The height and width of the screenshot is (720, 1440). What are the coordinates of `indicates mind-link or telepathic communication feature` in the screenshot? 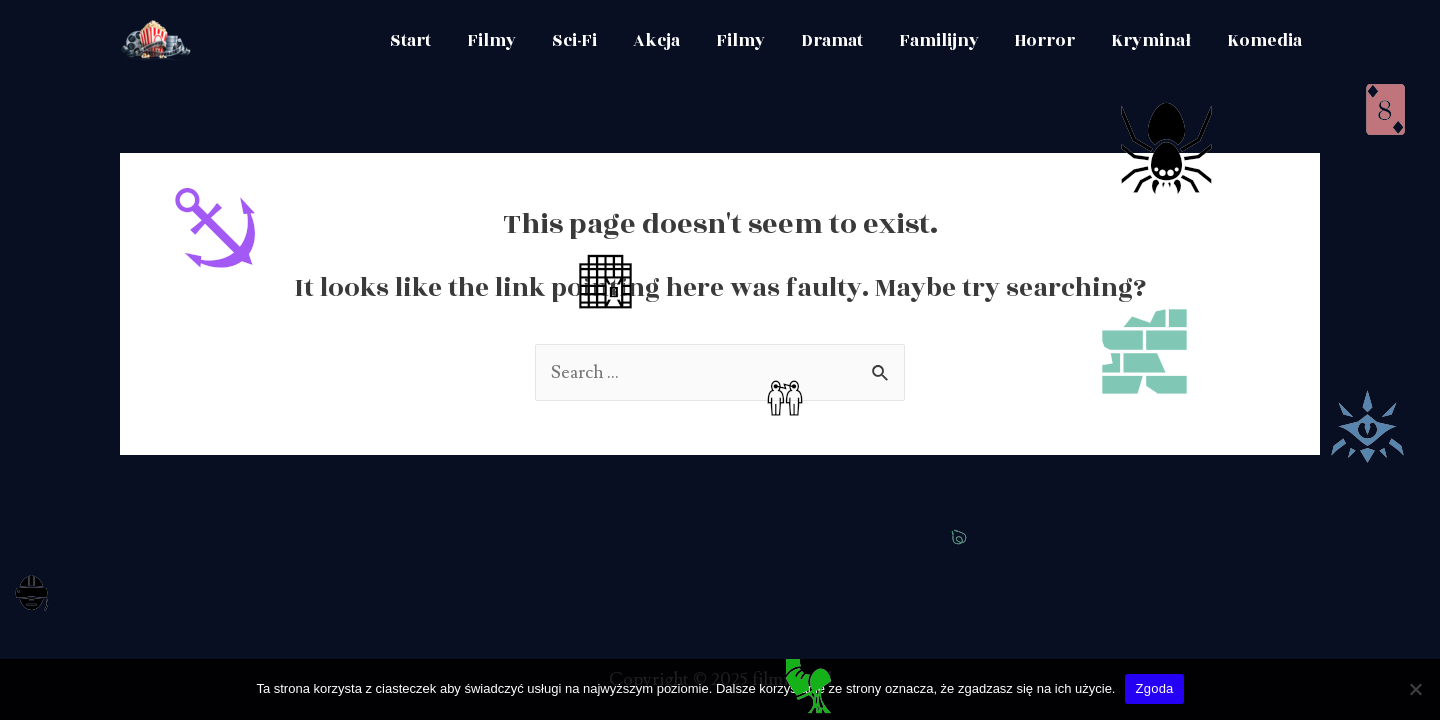 It's located at (785, 398).